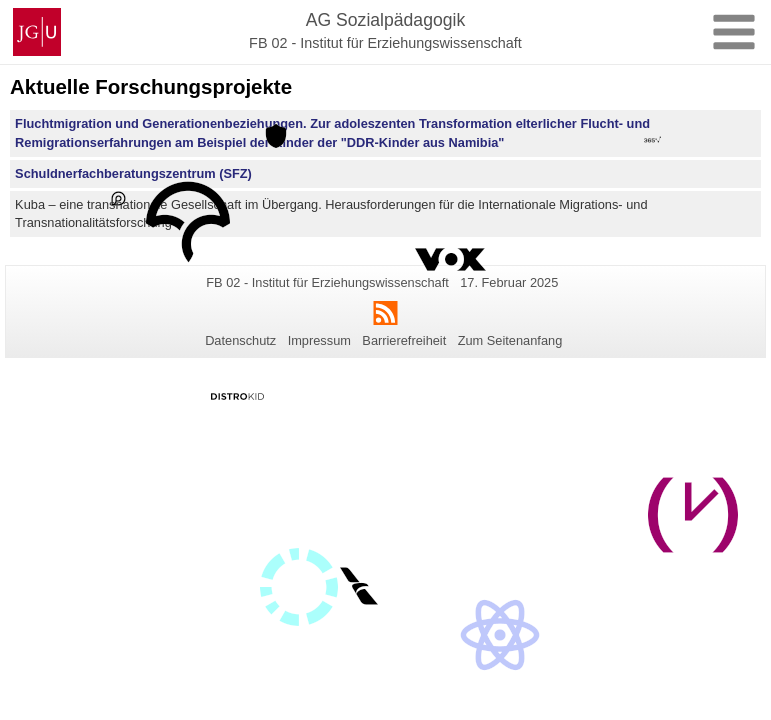  I want to click on open NextDNS settings, so click(276, 136).